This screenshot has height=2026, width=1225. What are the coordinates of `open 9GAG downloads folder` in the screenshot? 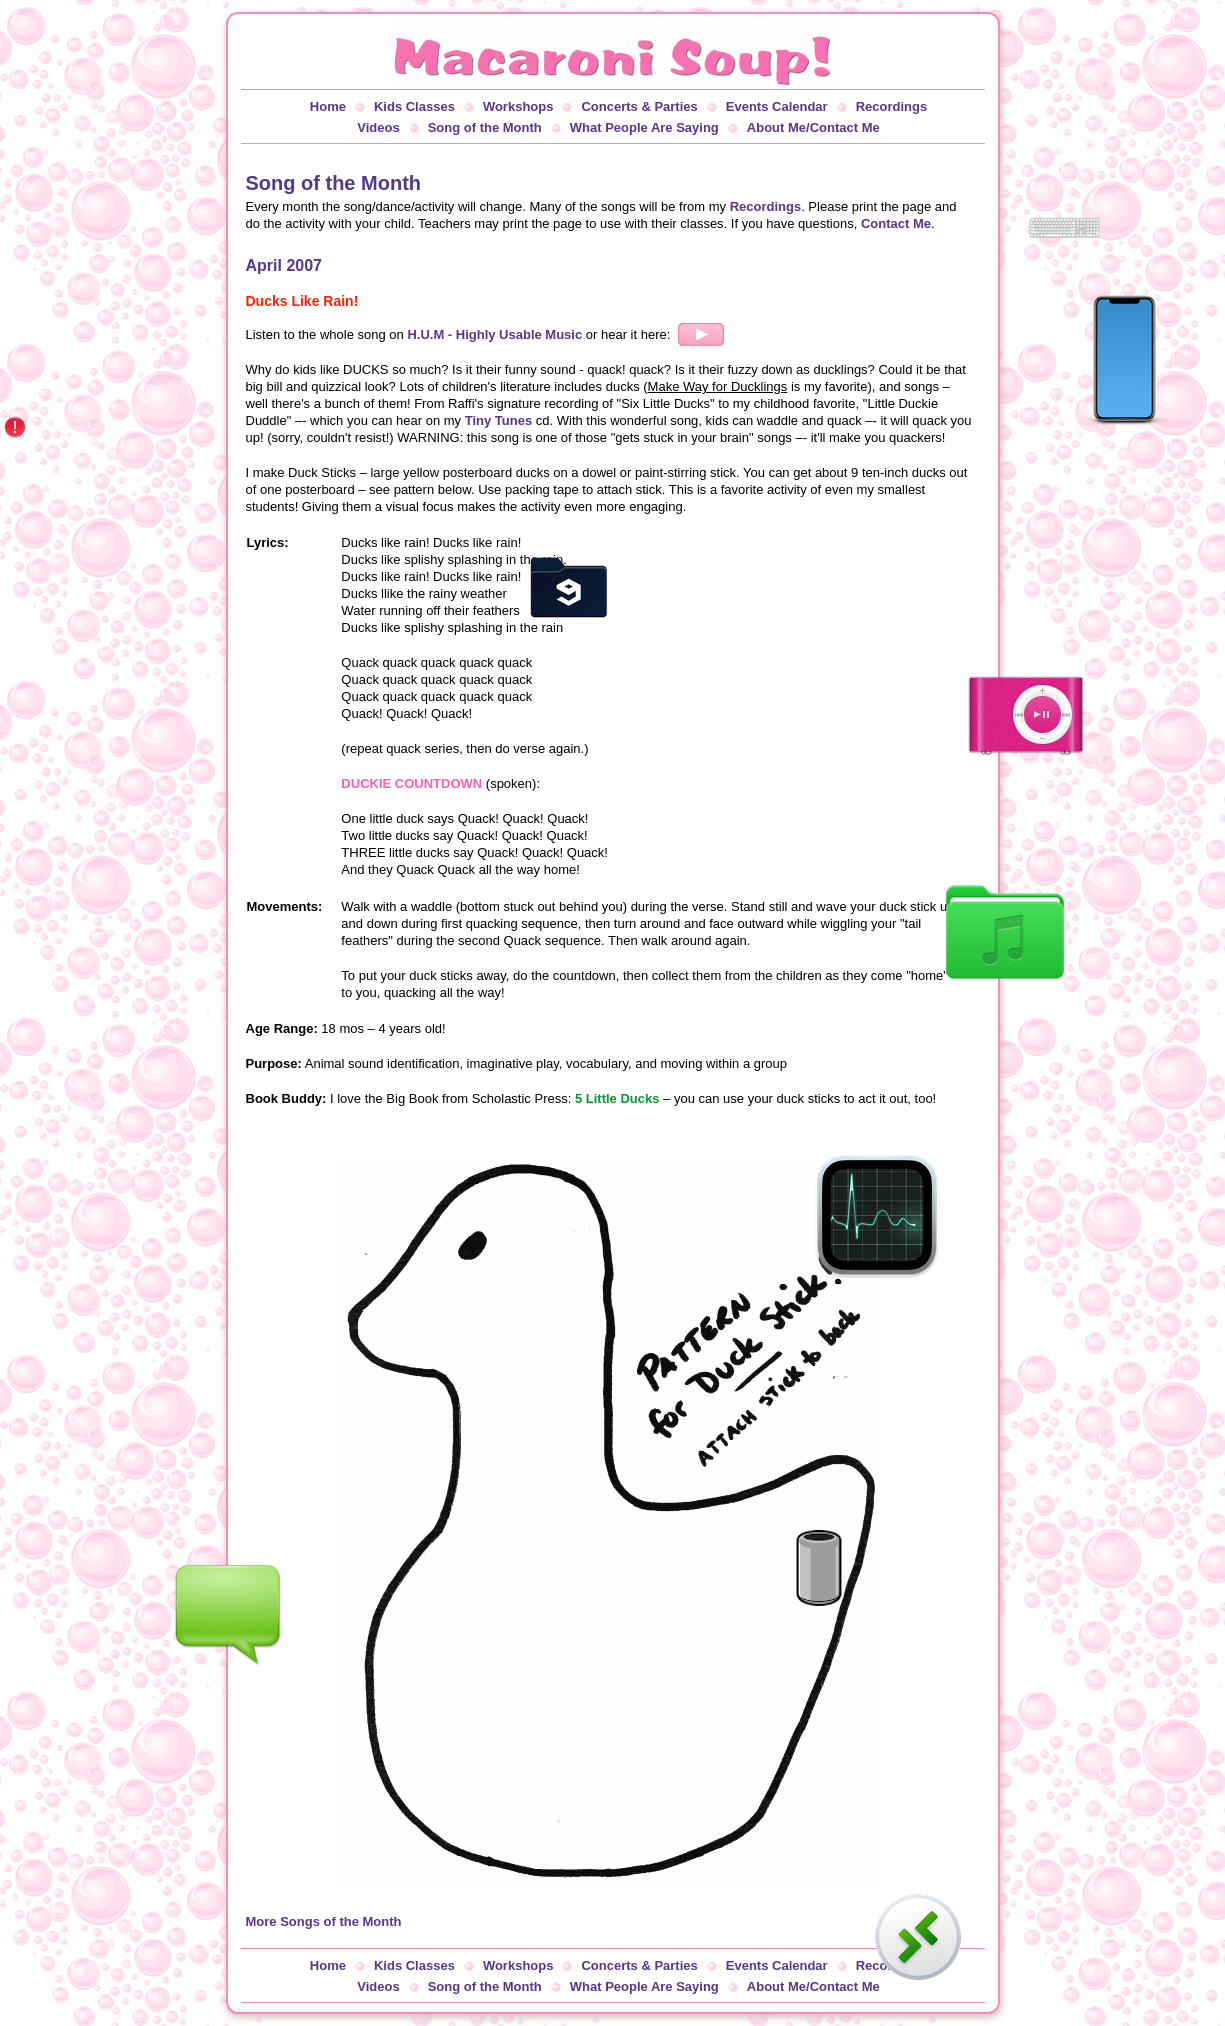 It's located at (568, 589).